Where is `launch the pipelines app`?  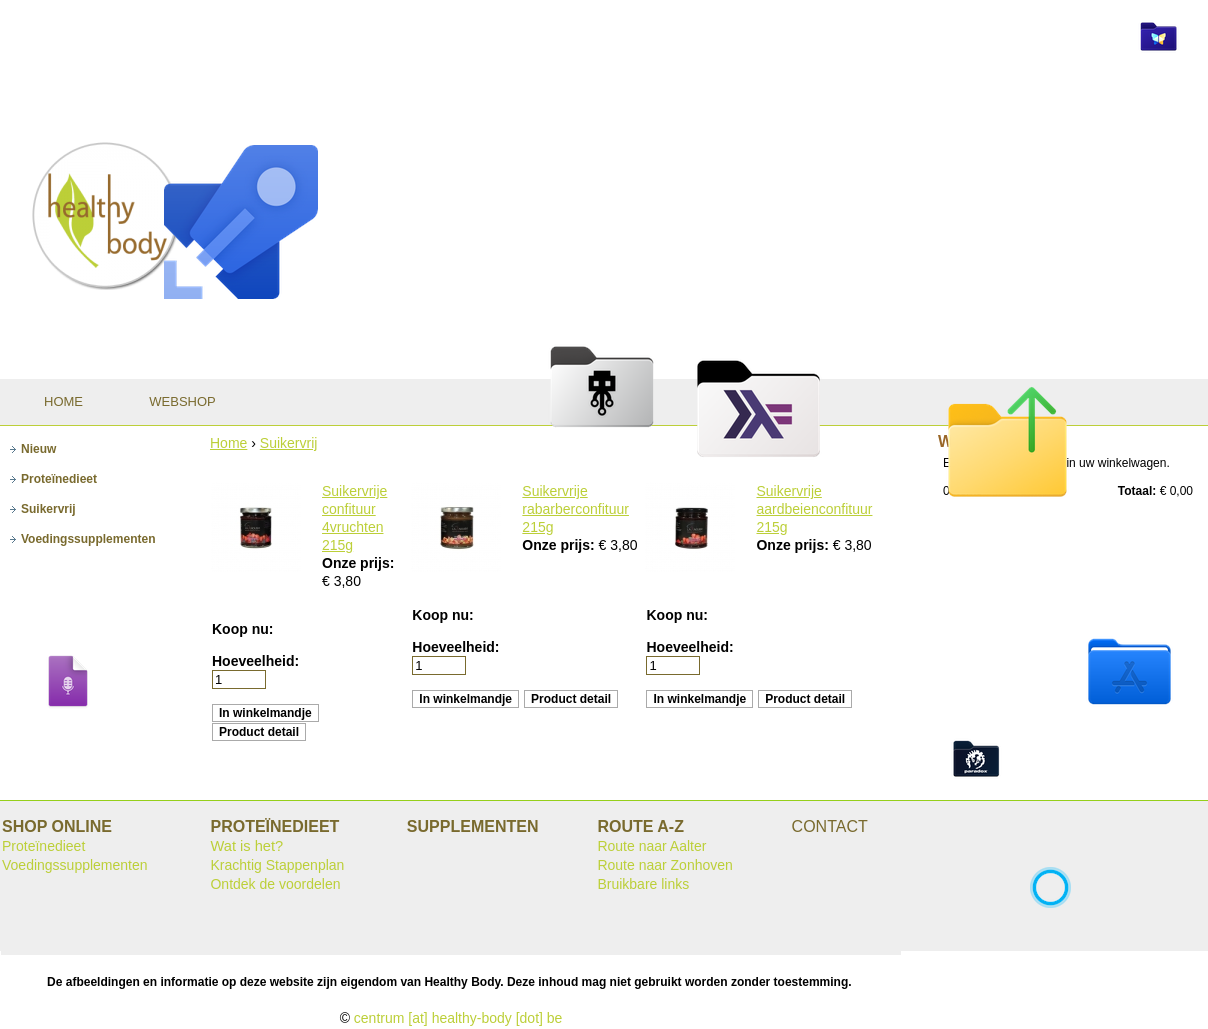
launch the pipelines app is located at coordinates (241, 222).